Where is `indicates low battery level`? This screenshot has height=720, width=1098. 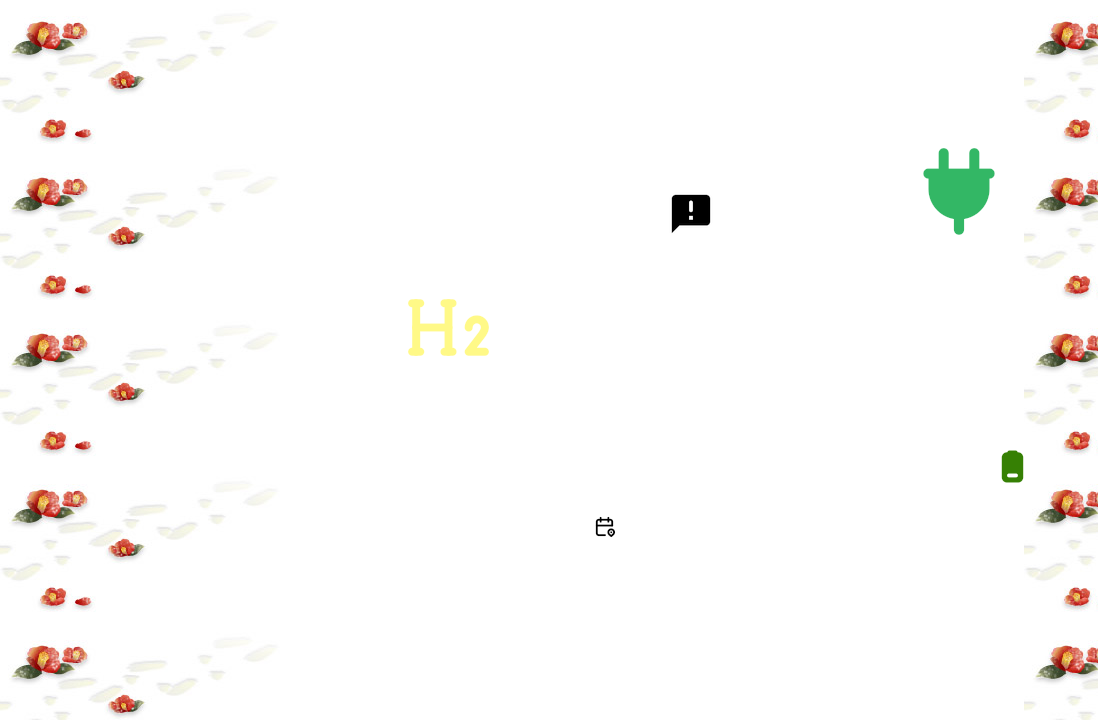
indicates low battery level is located at coordinates (1012, 466).